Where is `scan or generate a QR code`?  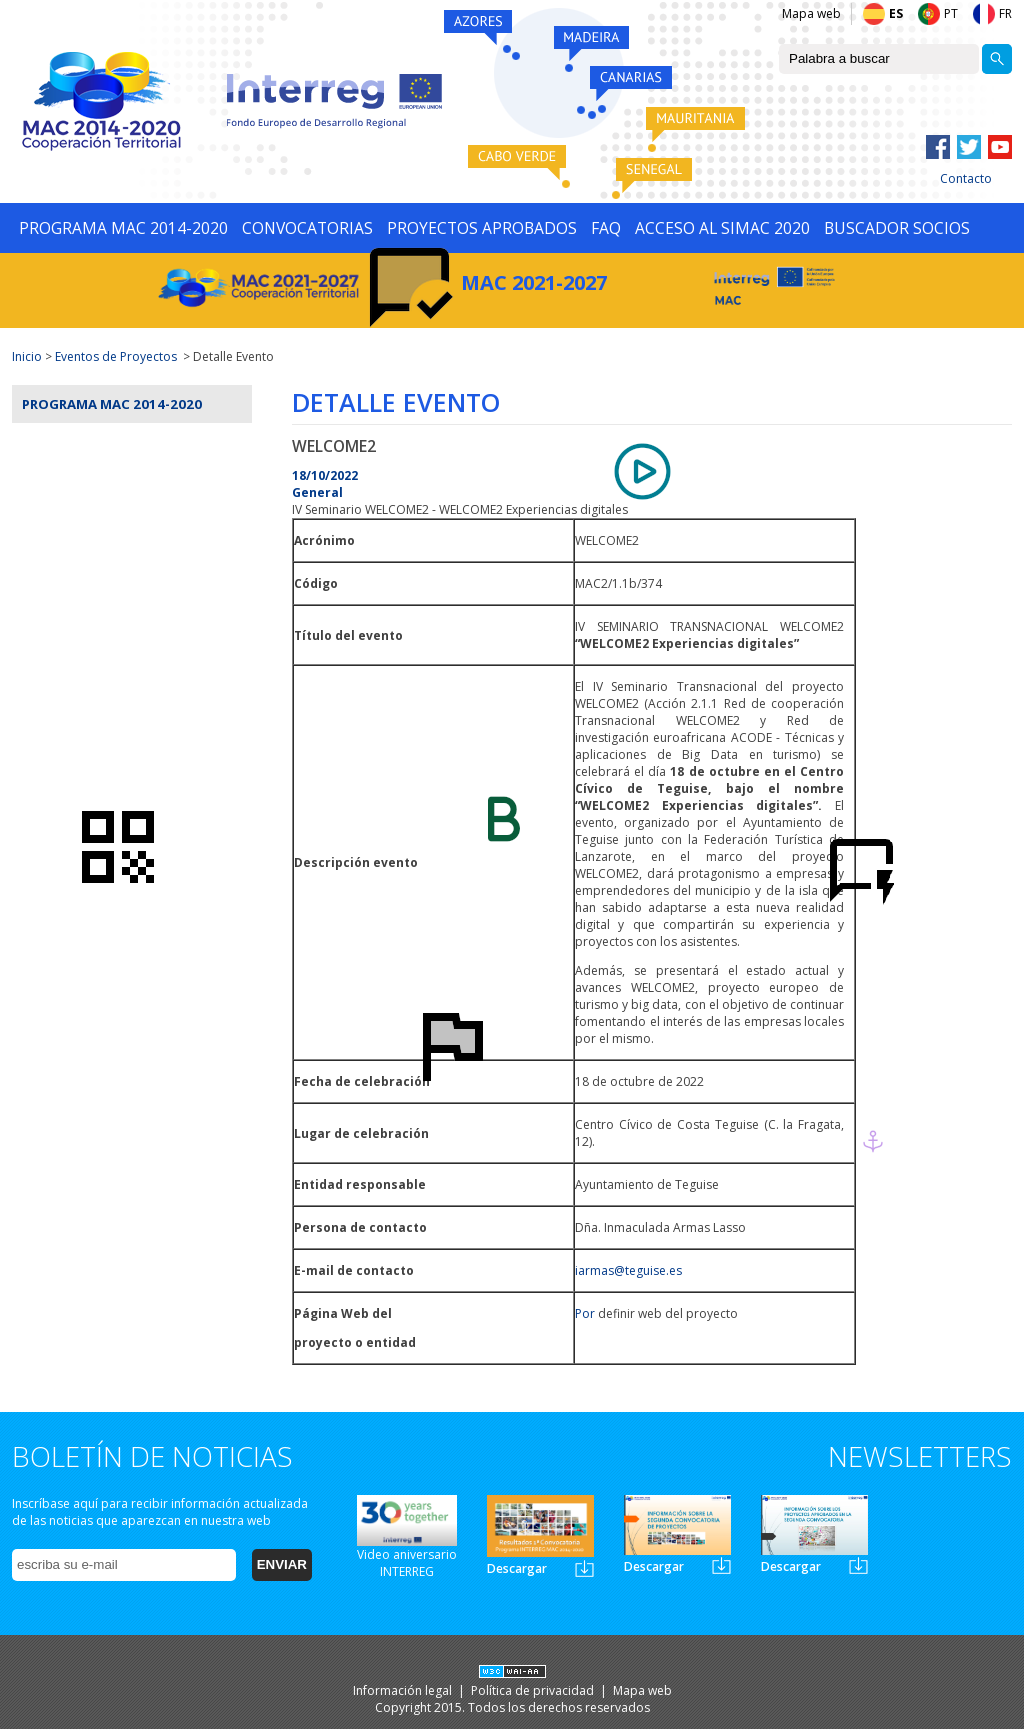
scan or generate a QR code is located at coordinates (118, 847).